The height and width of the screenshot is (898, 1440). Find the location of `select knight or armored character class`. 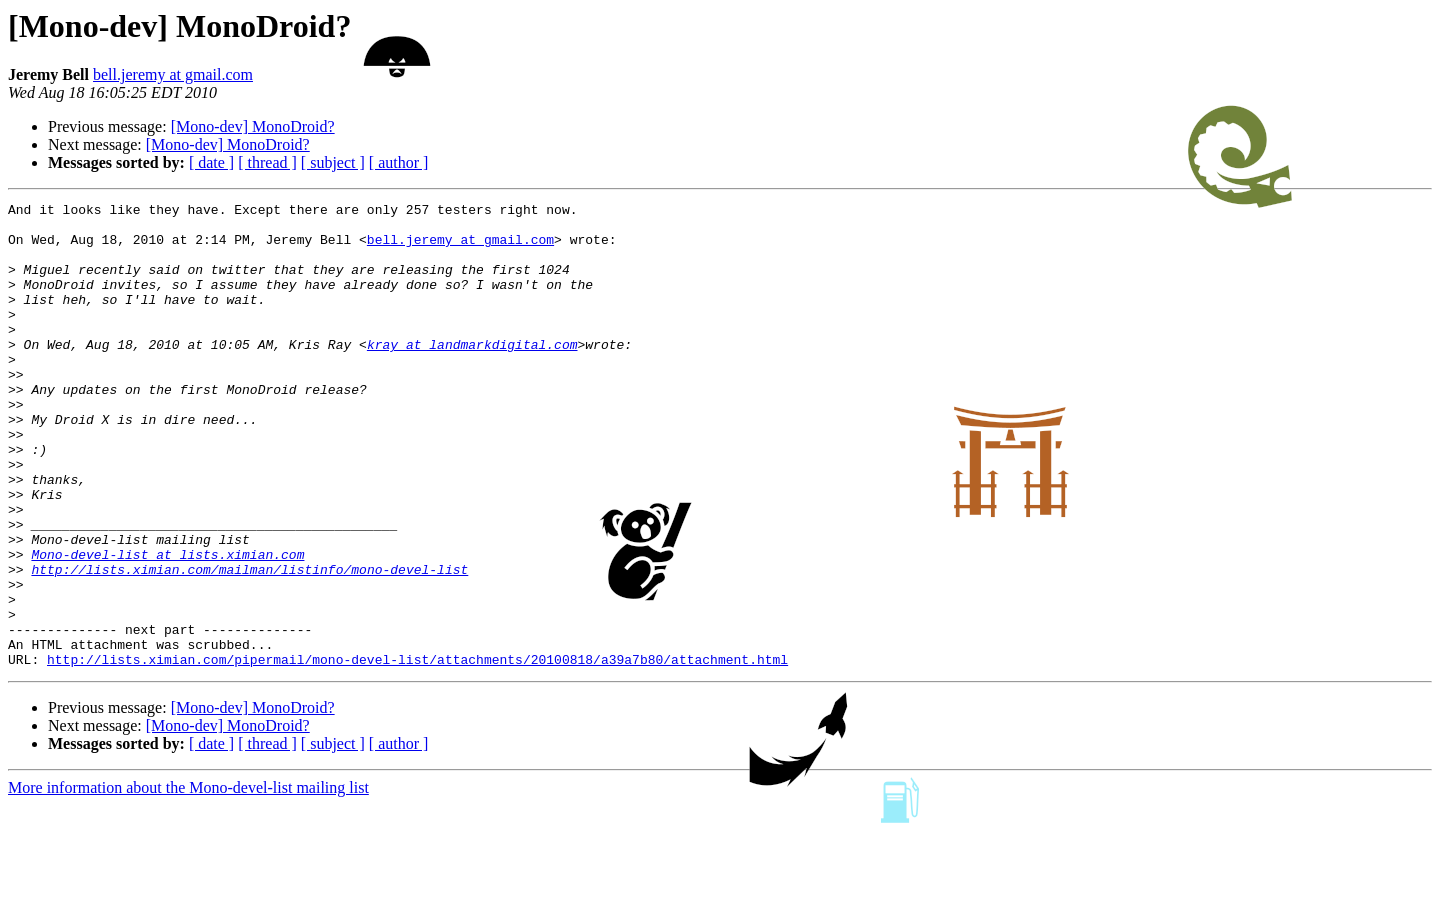

select knight or armored character class is located at coordinates (397, 58).